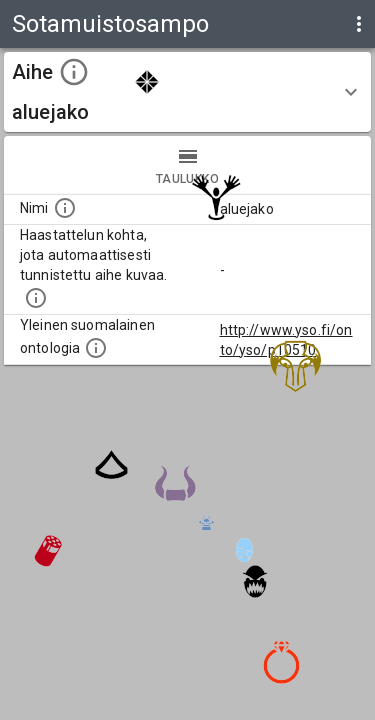  Describe the element at coordinates (216, 196) in the screenshot. I see `indicates a trap or hazard in gameplay` at that location.